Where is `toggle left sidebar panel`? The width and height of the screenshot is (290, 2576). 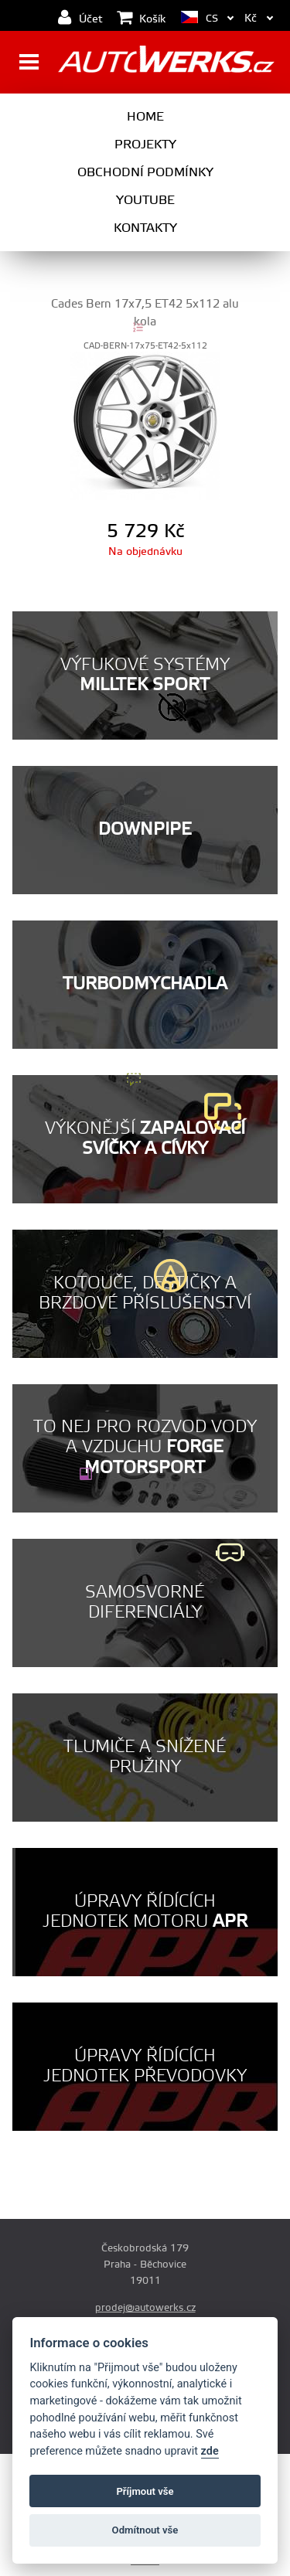 toggle left sidebar panel is located at coordinates (86, 1474).